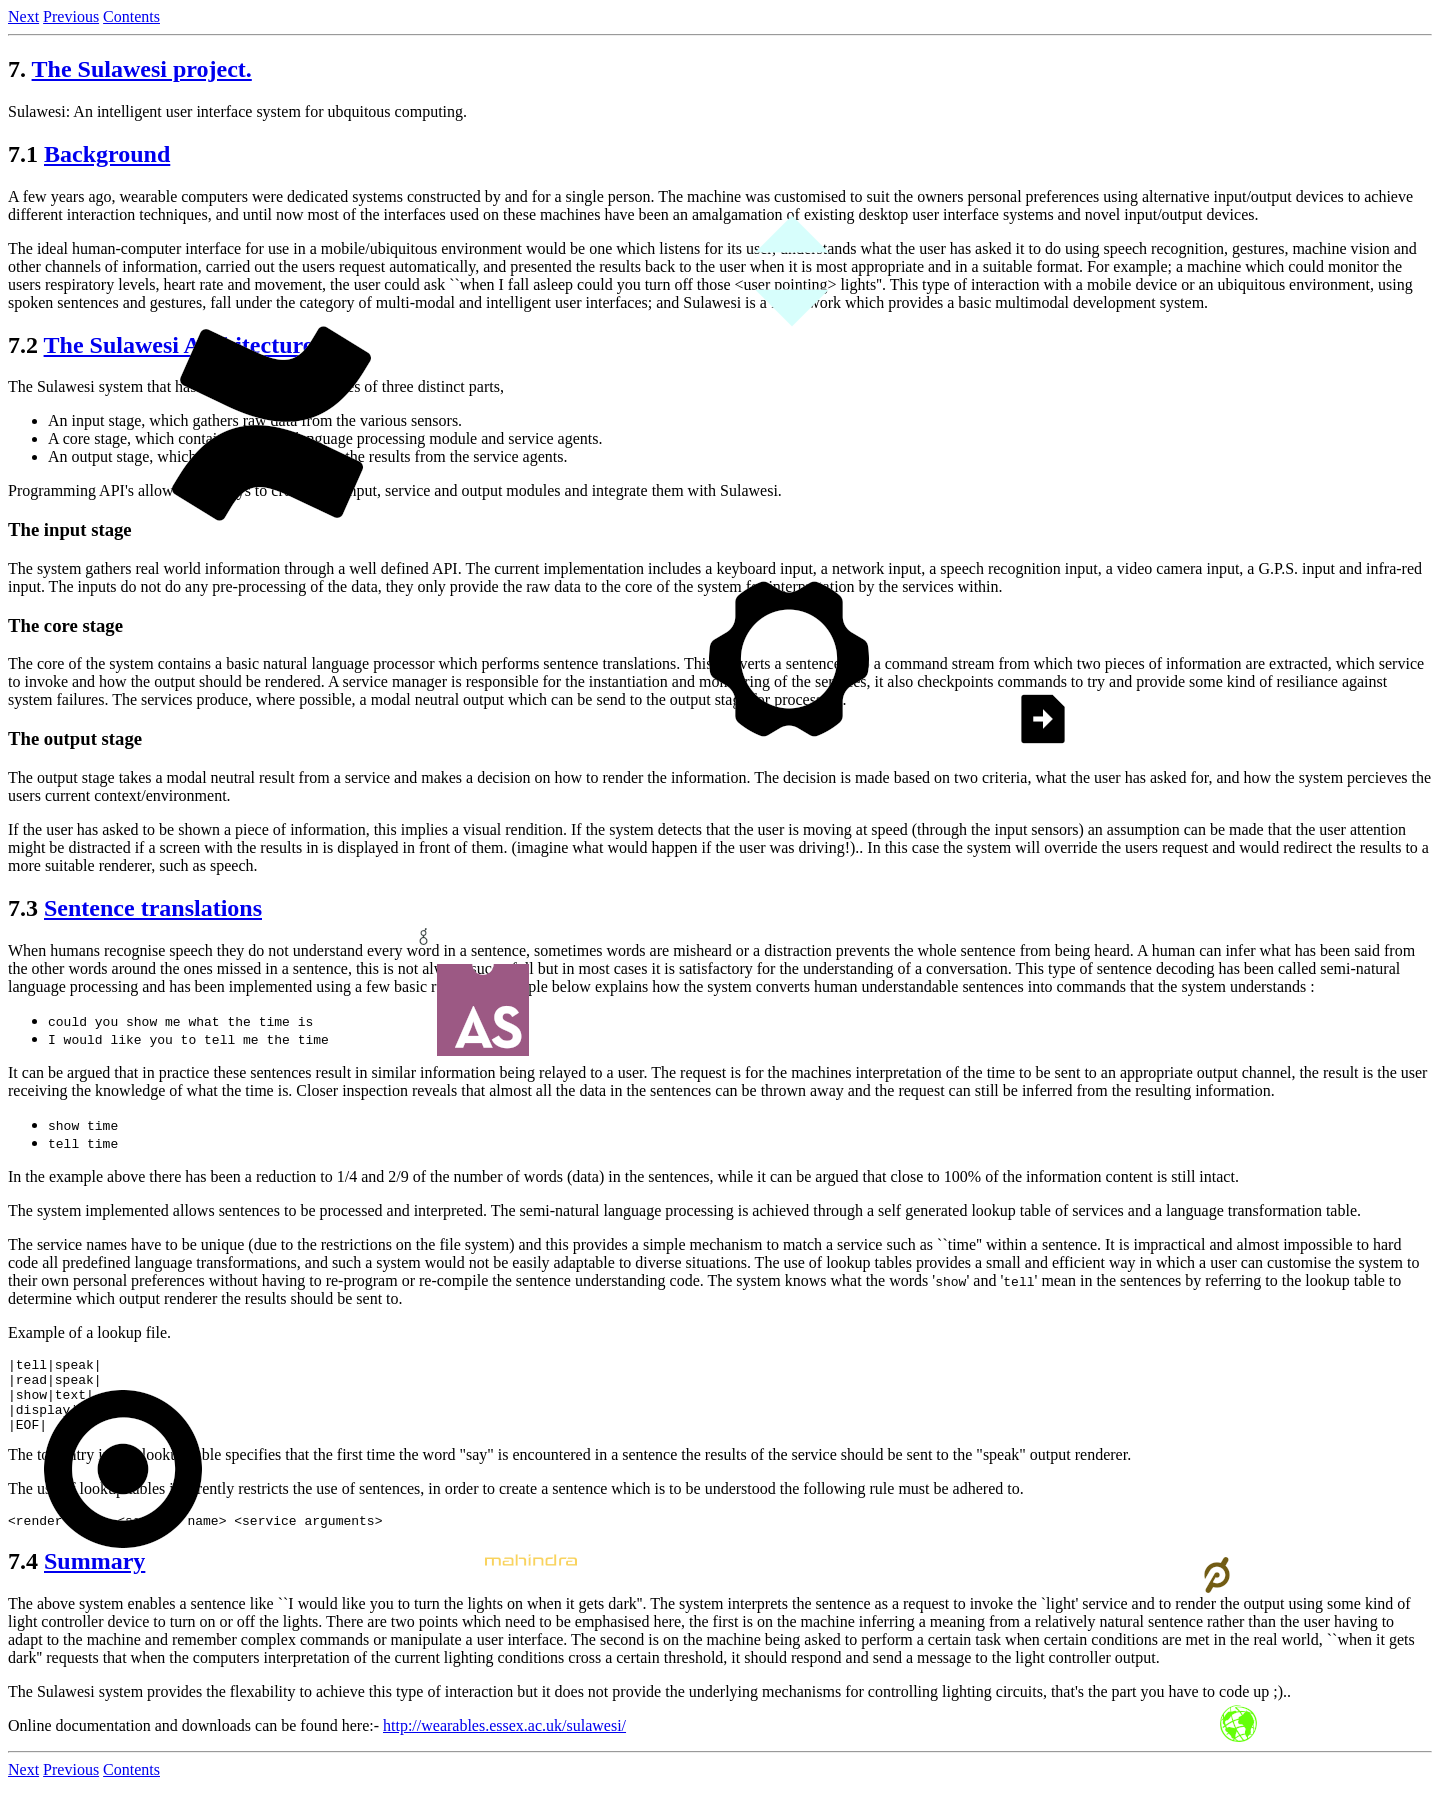 This screenshot has width=1440, height=1805. I want to click on Framework computer brand logo, so click(789, 659).